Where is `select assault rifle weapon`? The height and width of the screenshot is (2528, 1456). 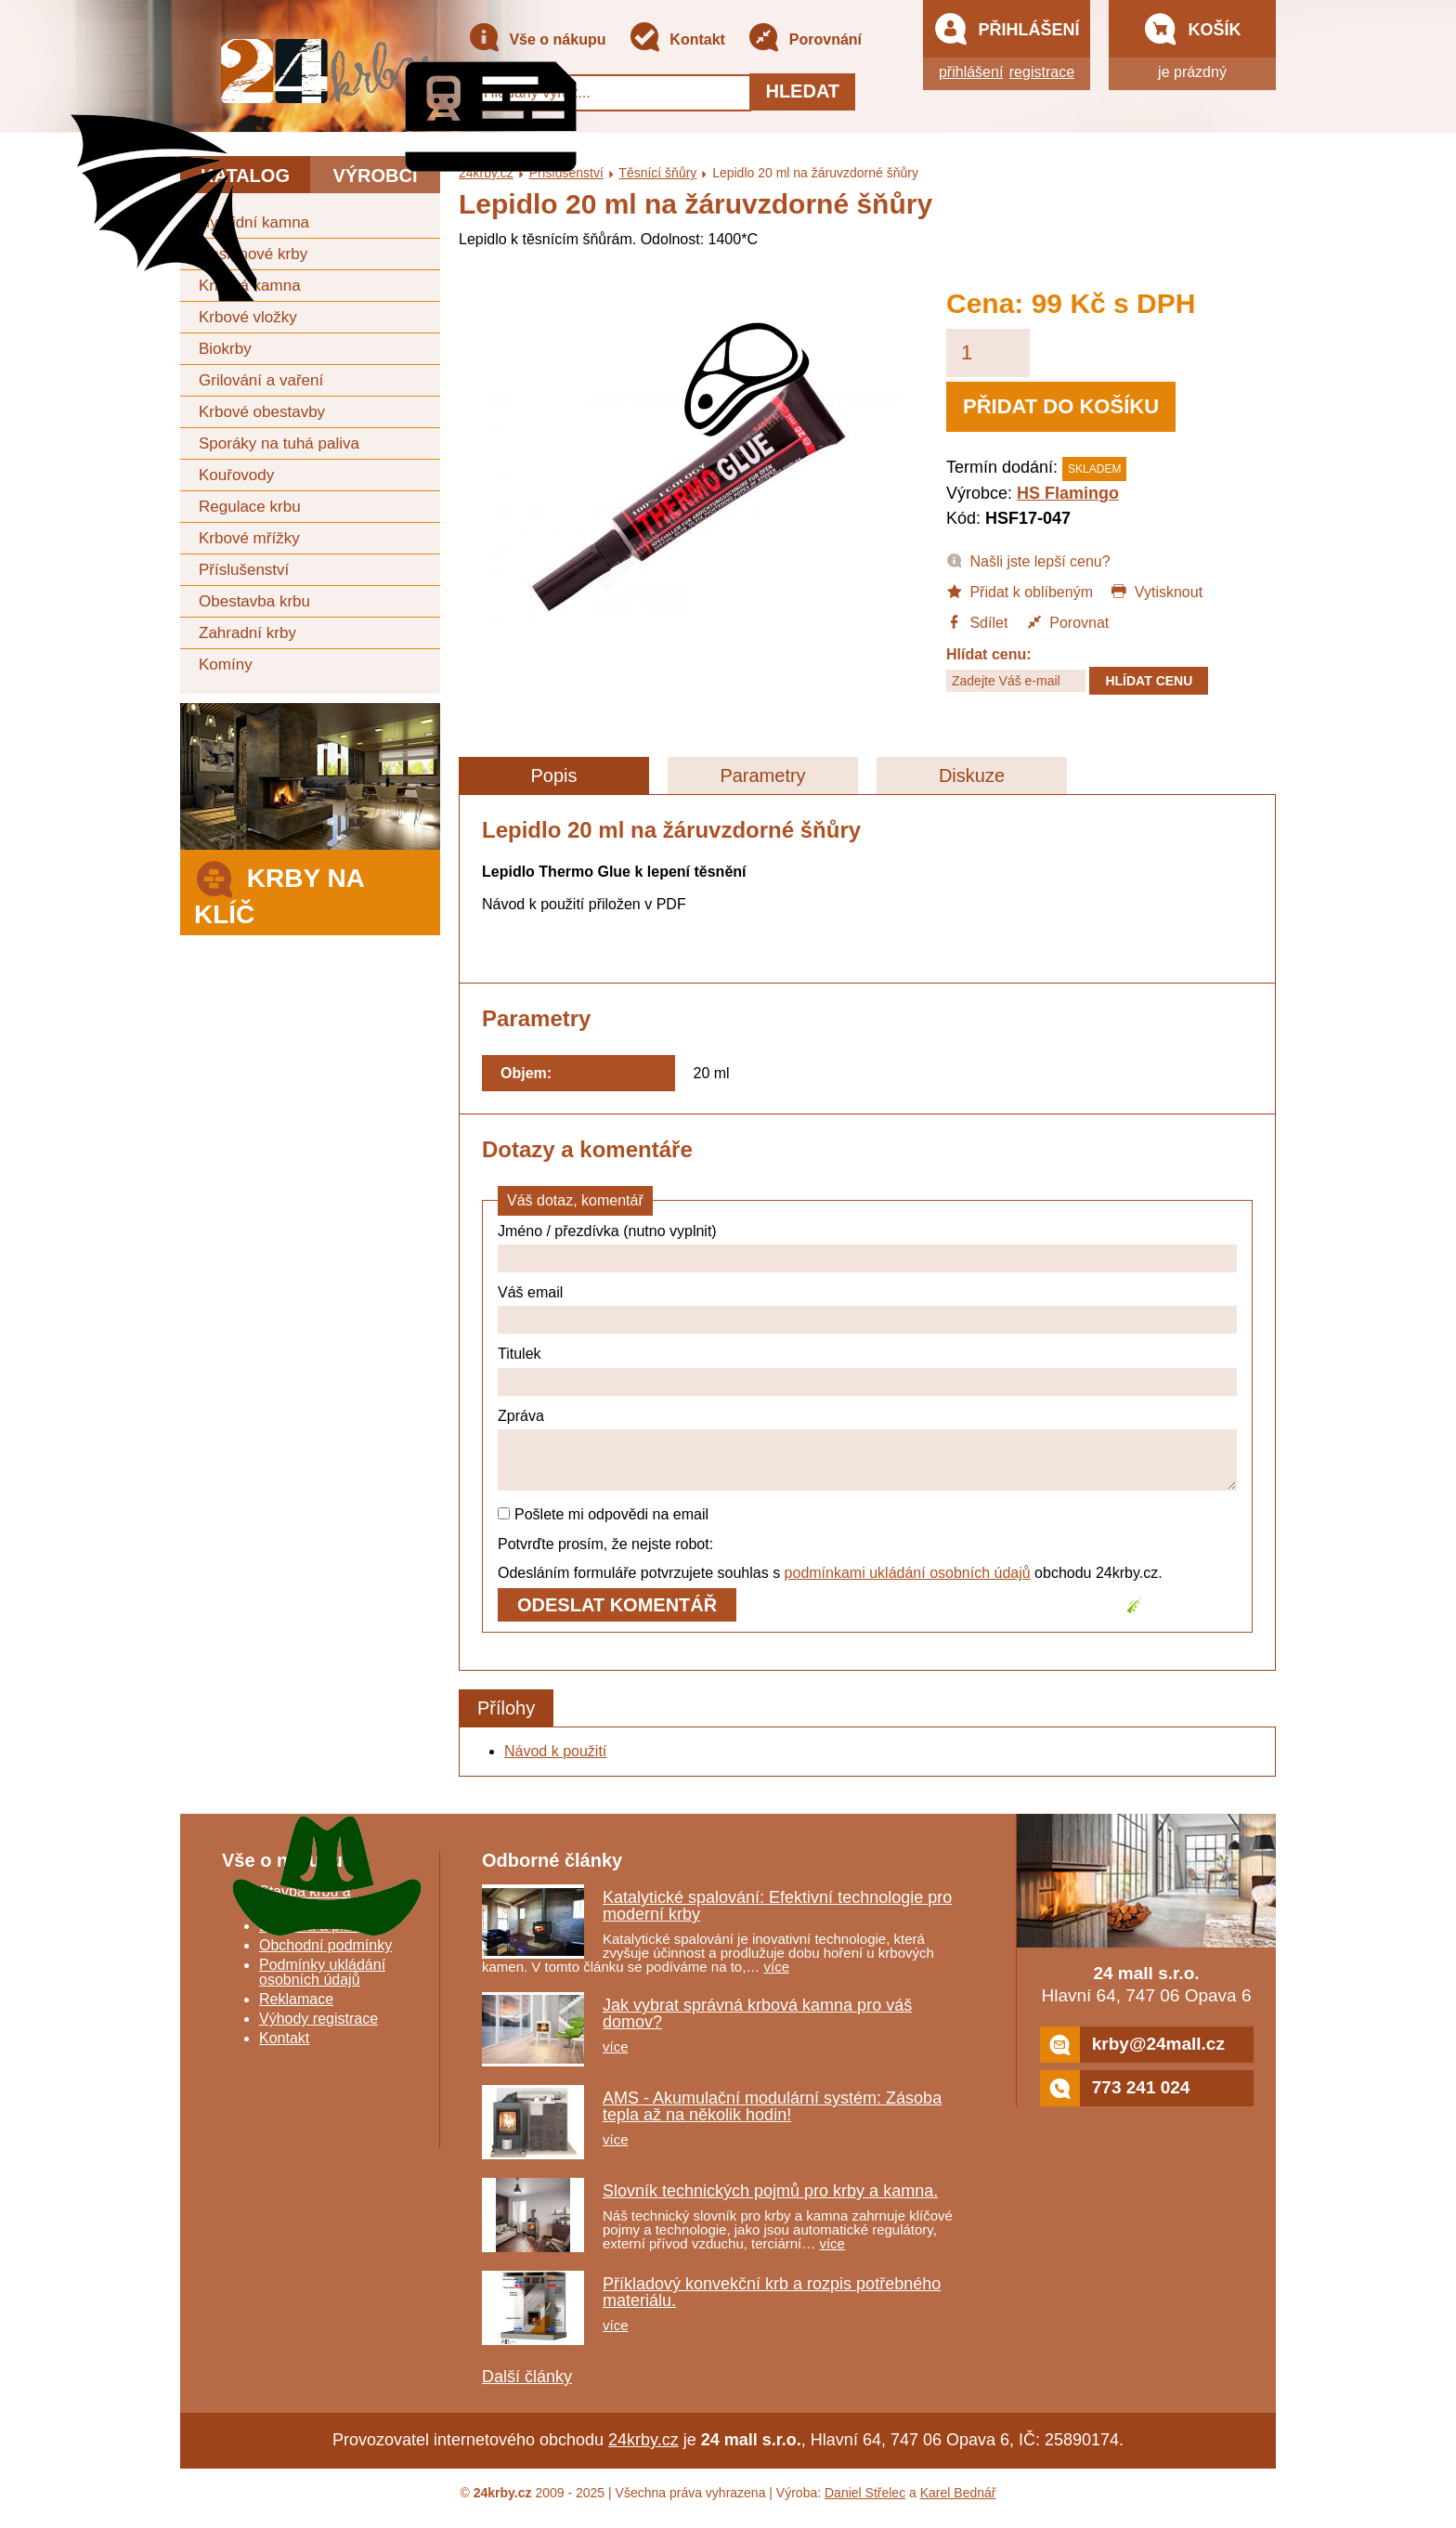
select assault rifle weapon is located at coordinates (1134, 1605).